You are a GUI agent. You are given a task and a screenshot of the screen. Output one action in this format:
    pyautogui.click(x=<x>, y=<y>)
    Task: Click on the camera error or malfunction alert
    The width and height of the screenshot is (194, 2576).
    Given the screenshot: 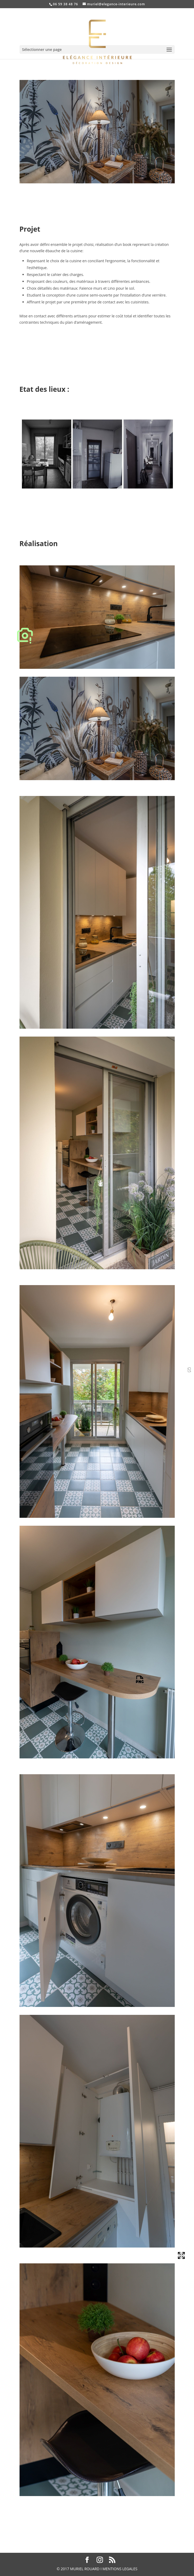 What is the action you would take?
    pyautogui.click(x=25, y=635)
    